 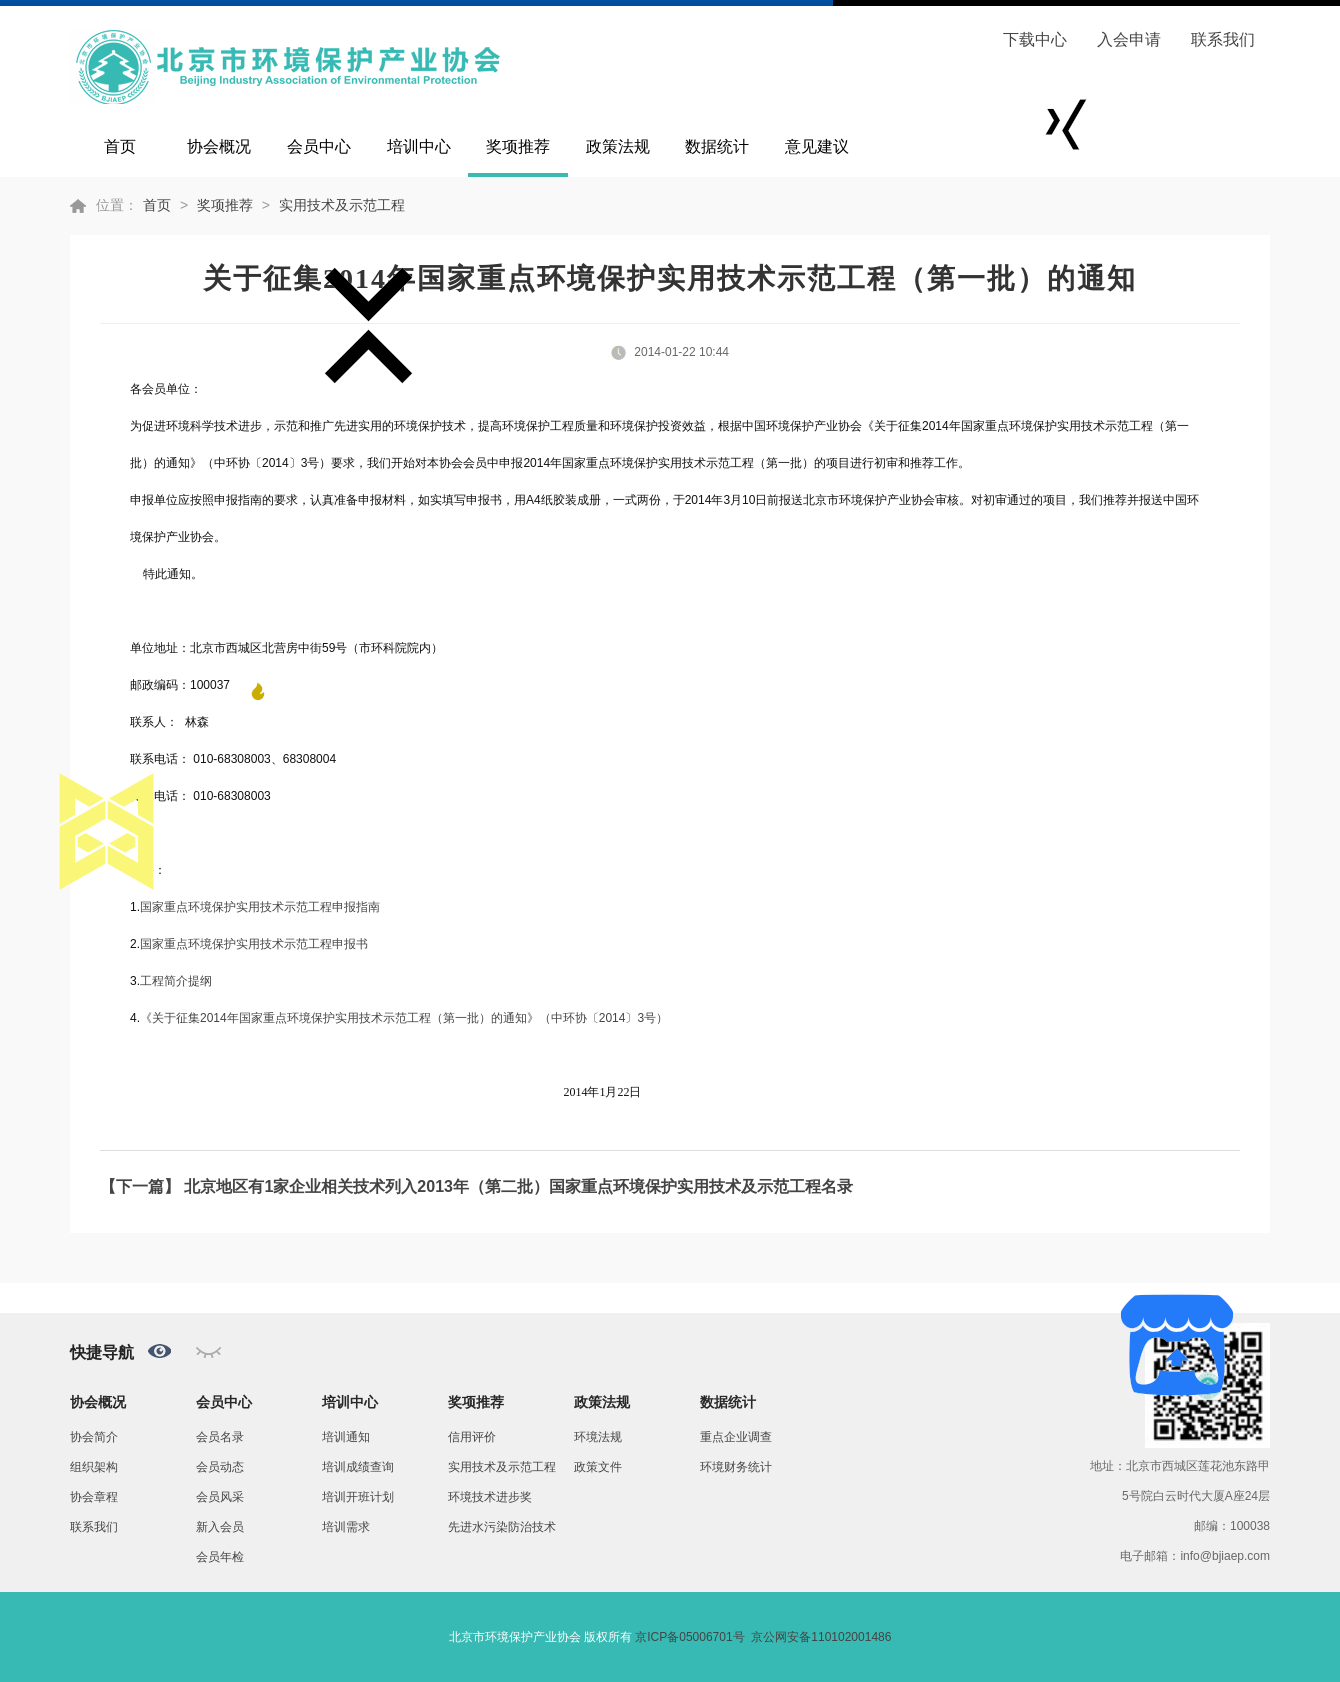 I want to click on backbone.js framework logo, so click(x=106, y=831).